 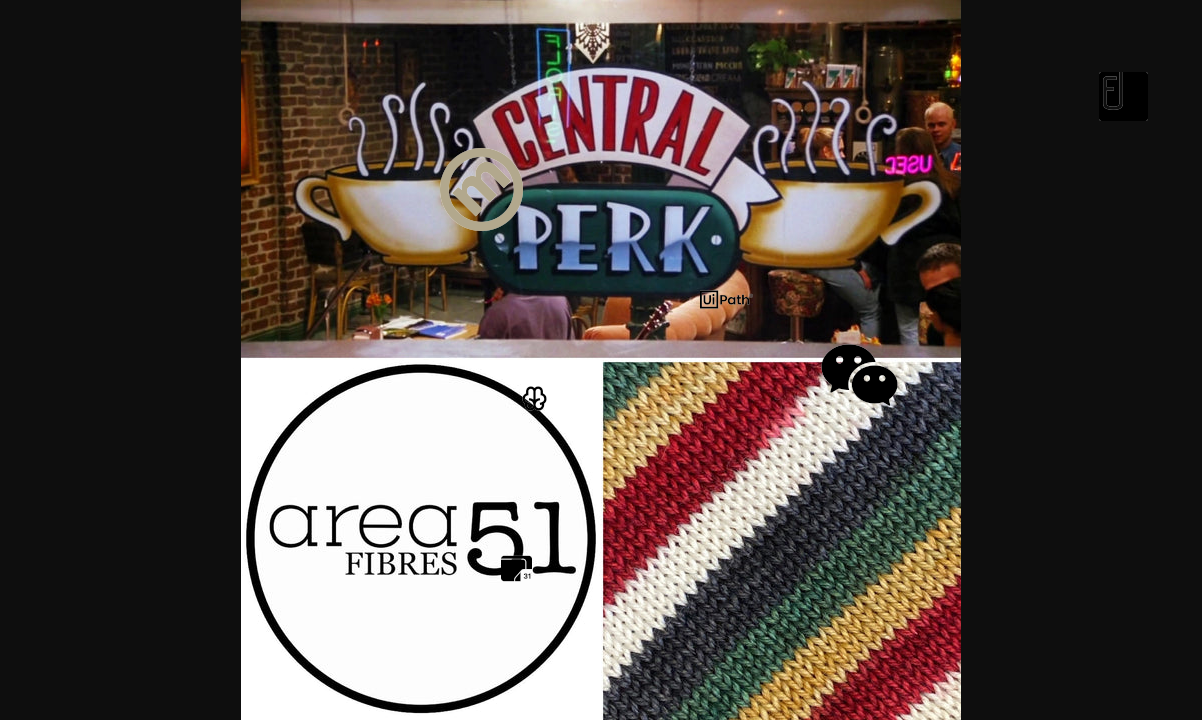 I want to click on access cognitive or AI-powered features, so click(x=534, y=398).